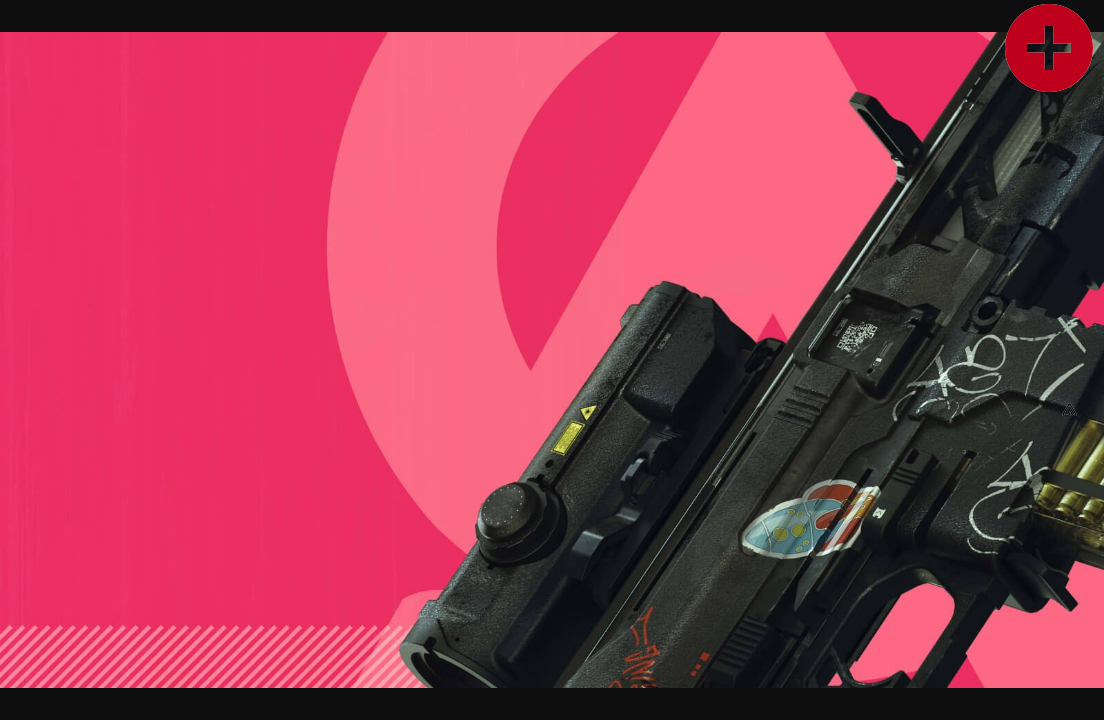  What do you see at coordinates (1049, 48) in the screenshot?
I see `add a new item` at bounding box center [1049, 48].